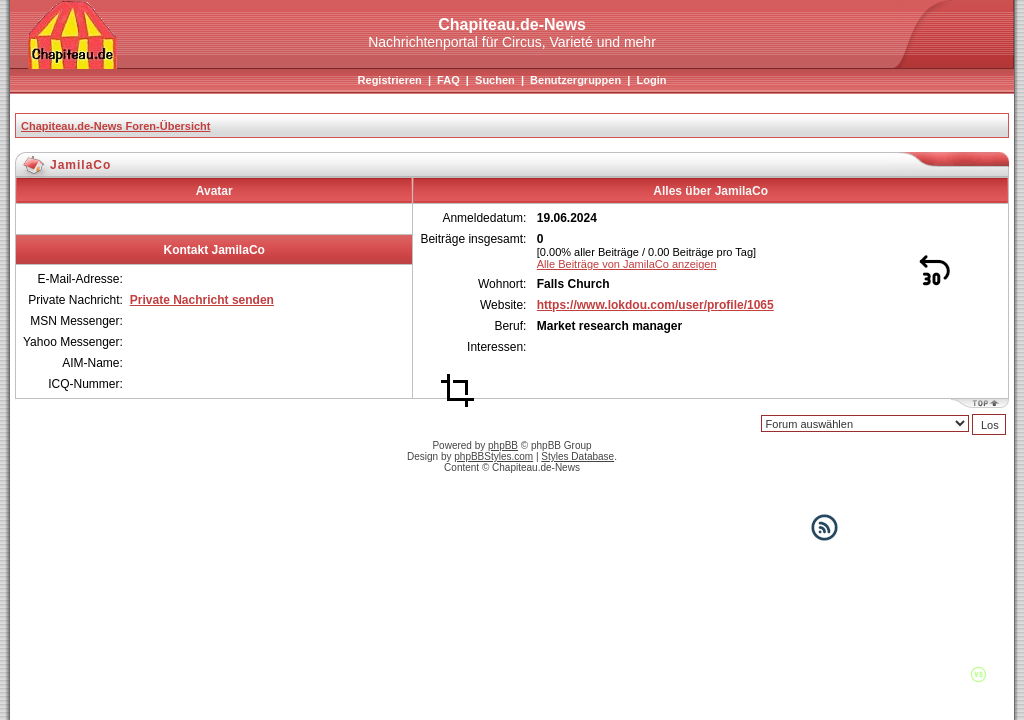 Image resolution: width=1024 pixels, height=720 pixels. Describe the element at coordinates (978, 674) in the screenshot. I see `indicates a versus or comparison mode` at that location.